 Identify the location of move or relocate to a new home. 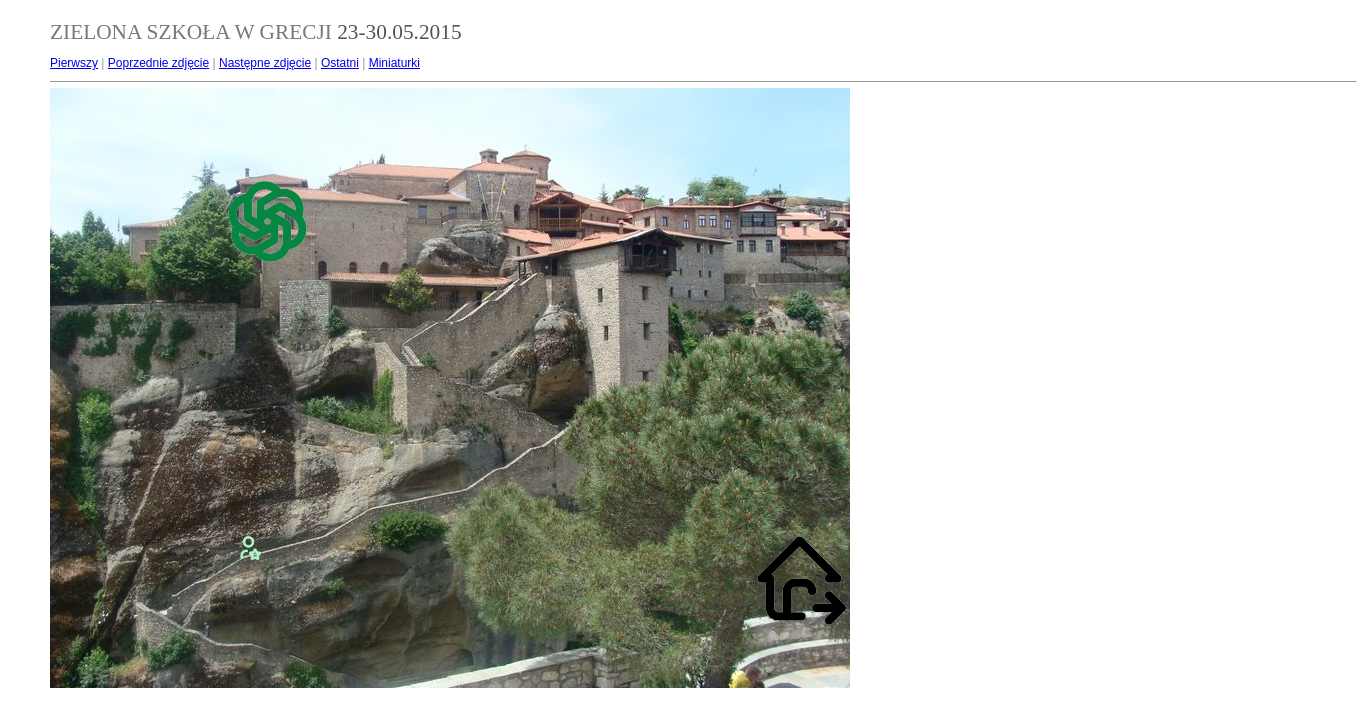
(799, 578).